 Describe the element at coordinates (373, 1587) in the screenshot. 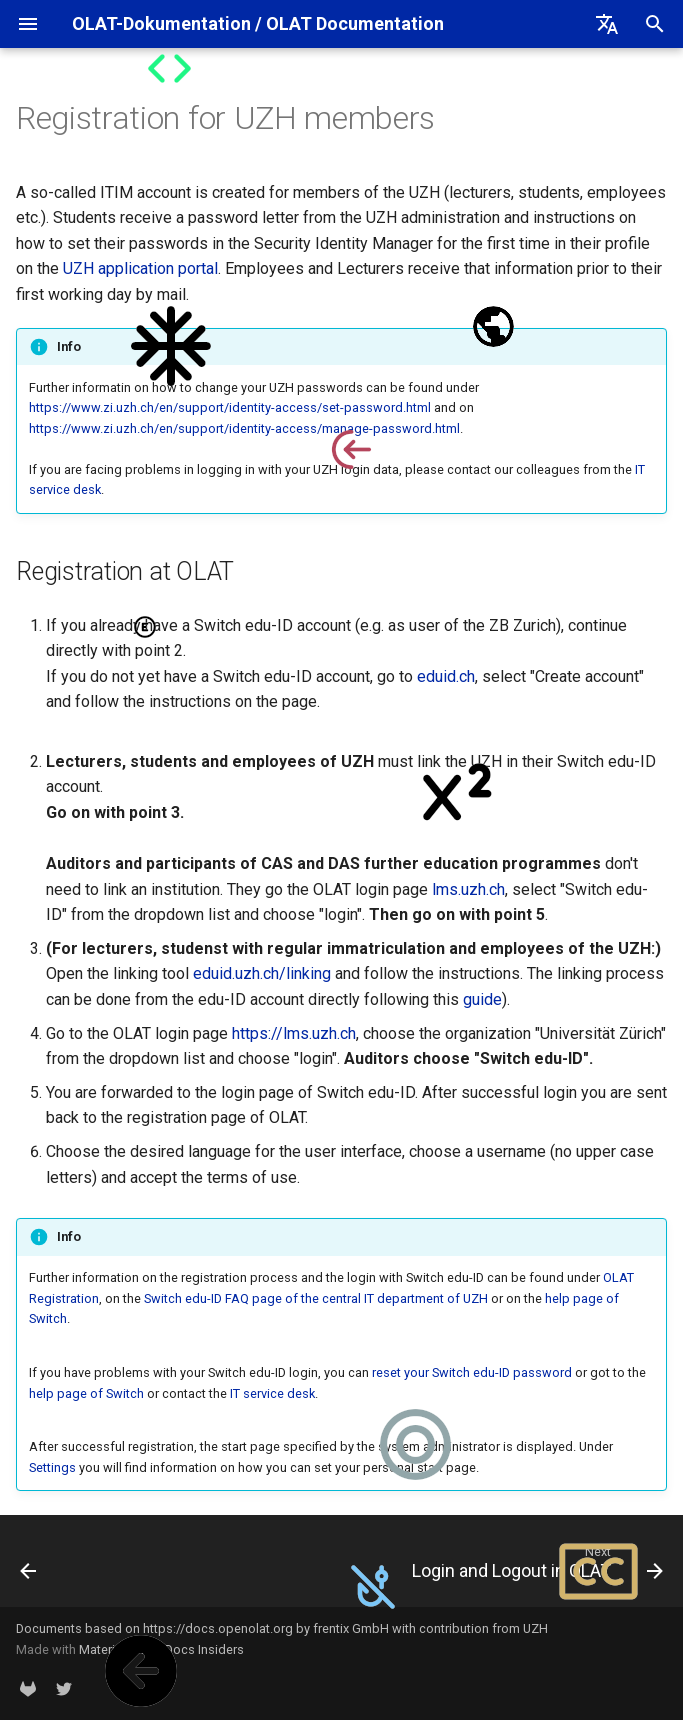

I see `disable fishing or hook feature` at that location.